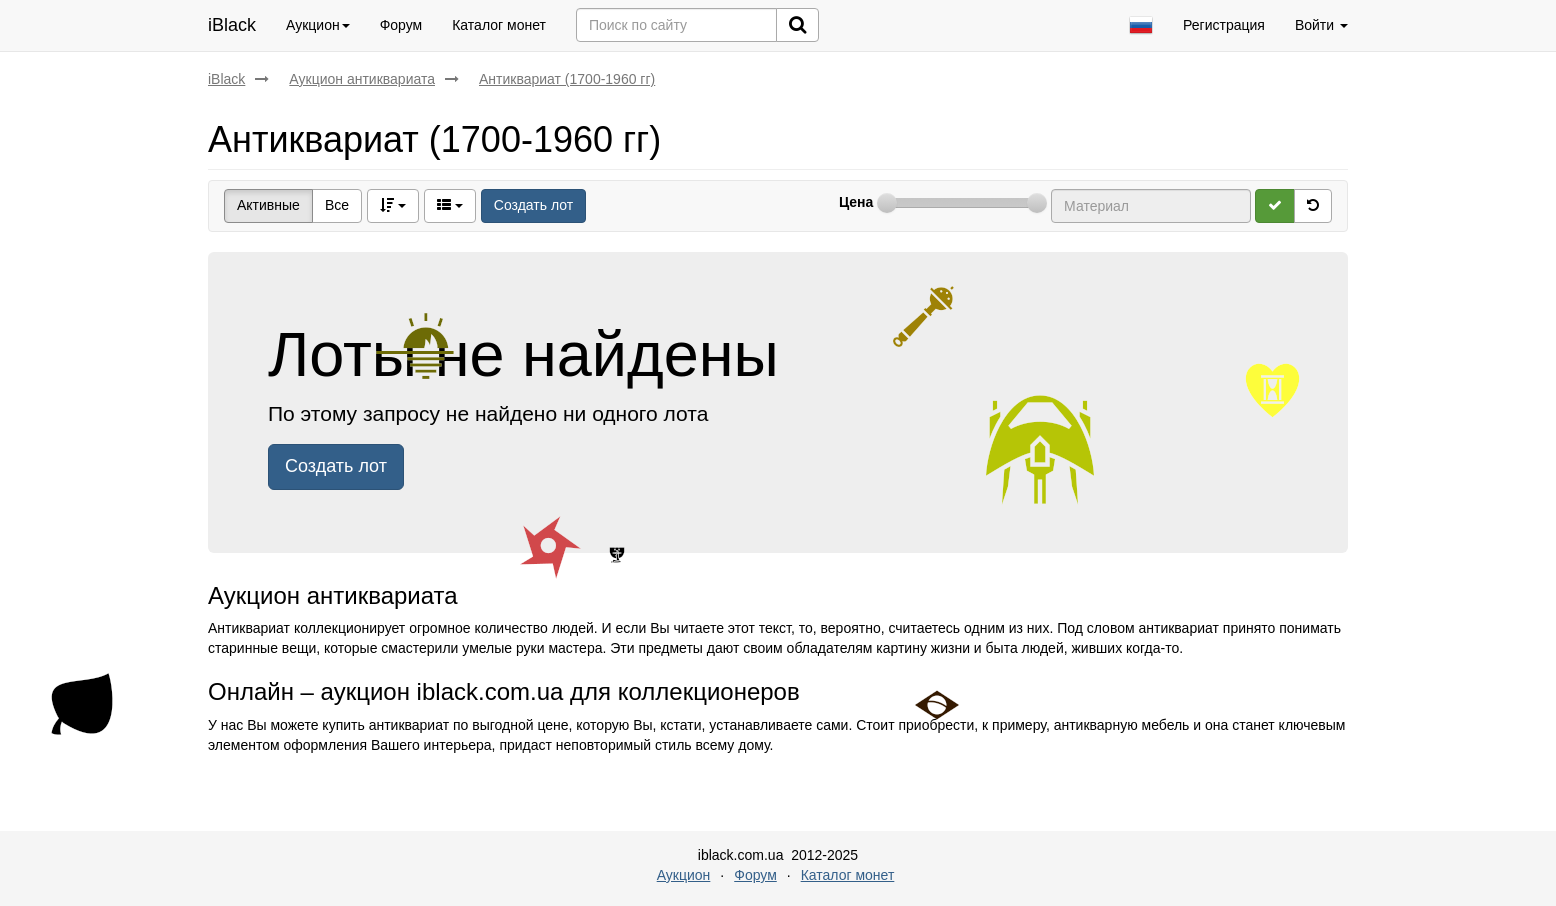  I want to click on select interceptor ship class, so click(1040, 450).